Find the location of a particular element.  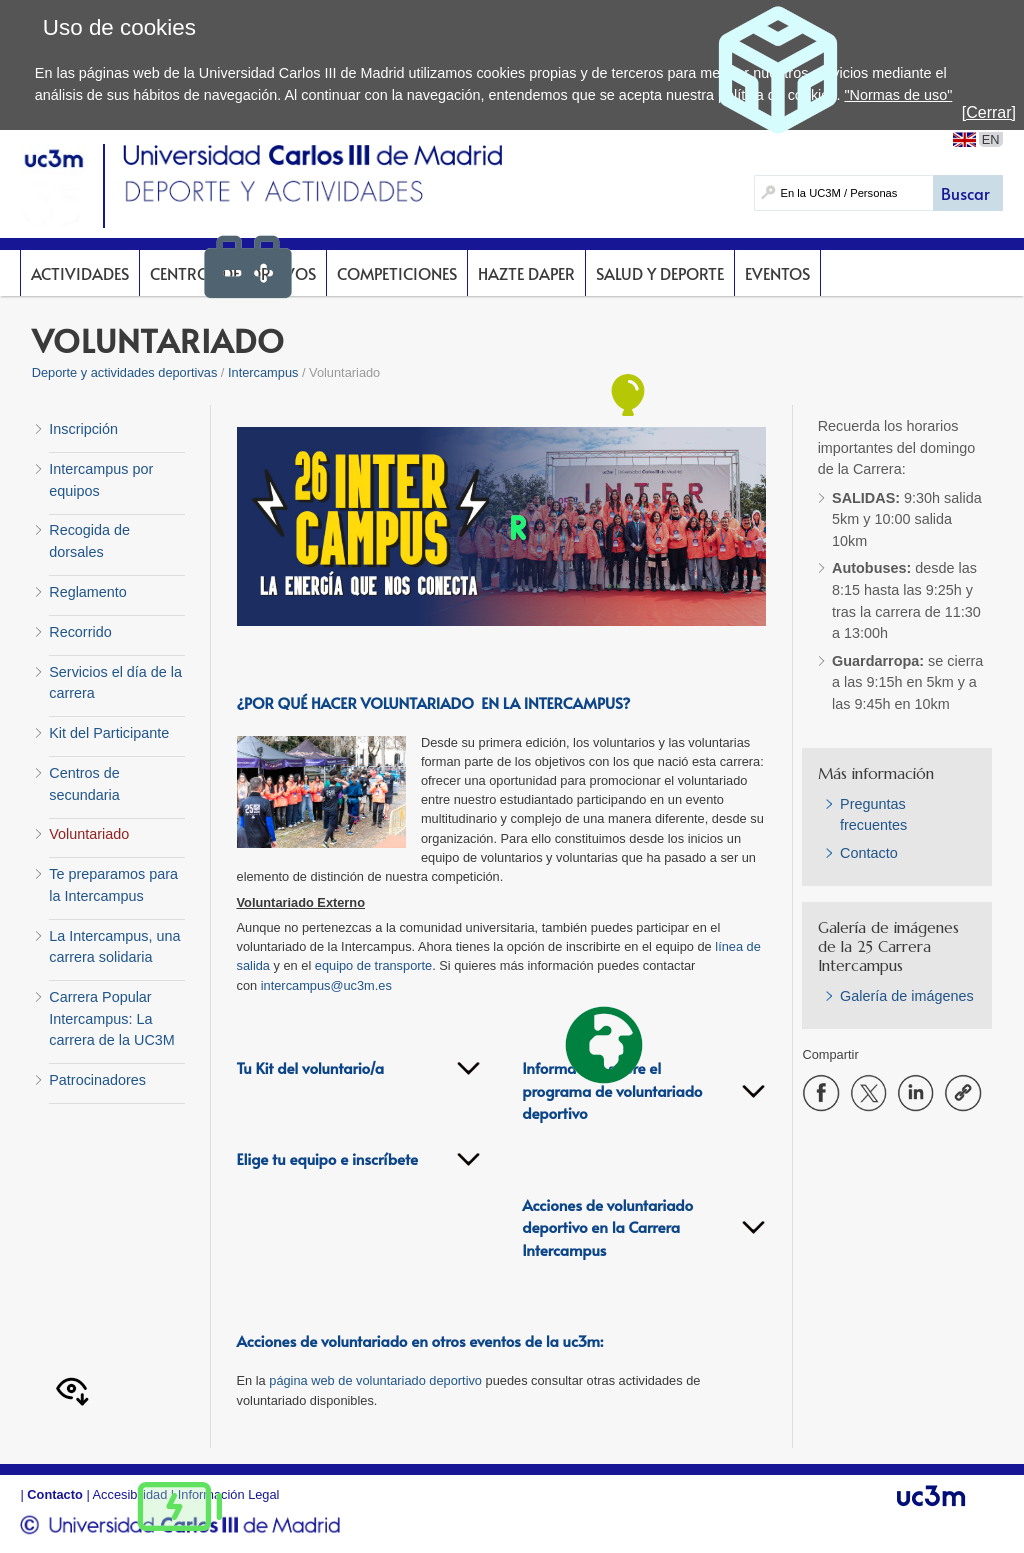

open codesandbox development environment is located at coordinates (778, 70).